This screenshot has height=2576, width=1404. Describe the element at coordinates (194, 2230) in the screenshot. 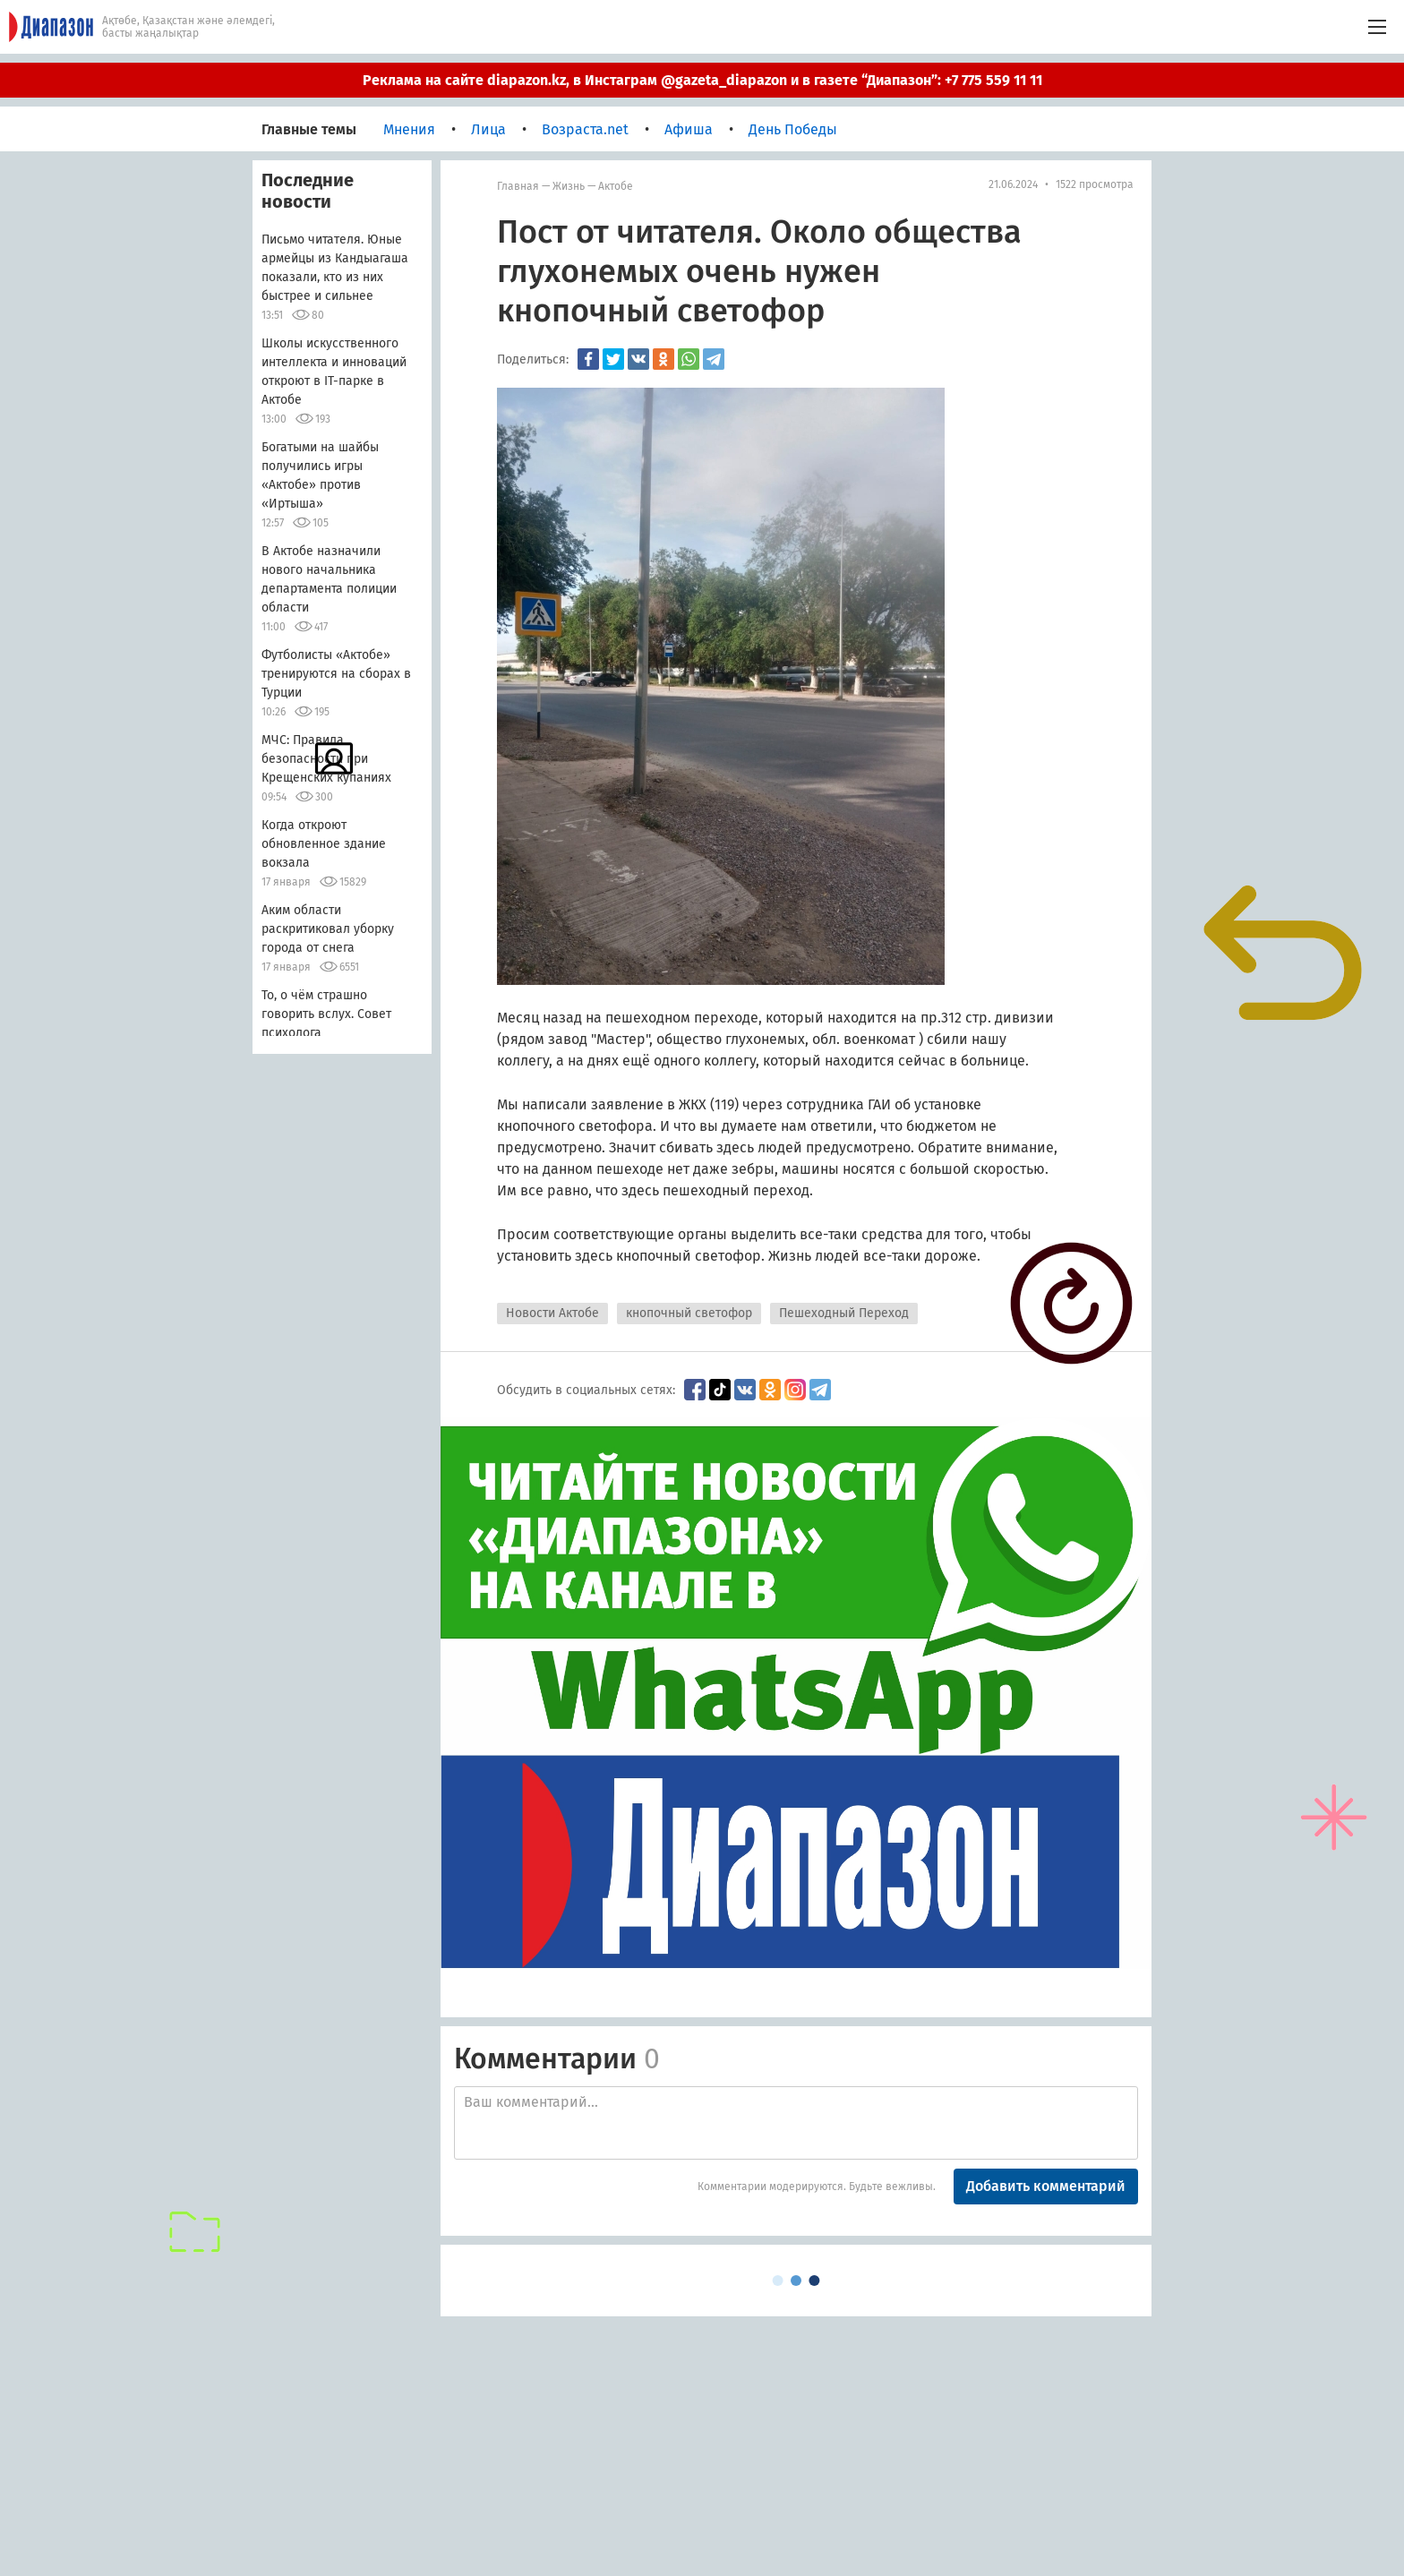

I see `create a new folder` at that location.